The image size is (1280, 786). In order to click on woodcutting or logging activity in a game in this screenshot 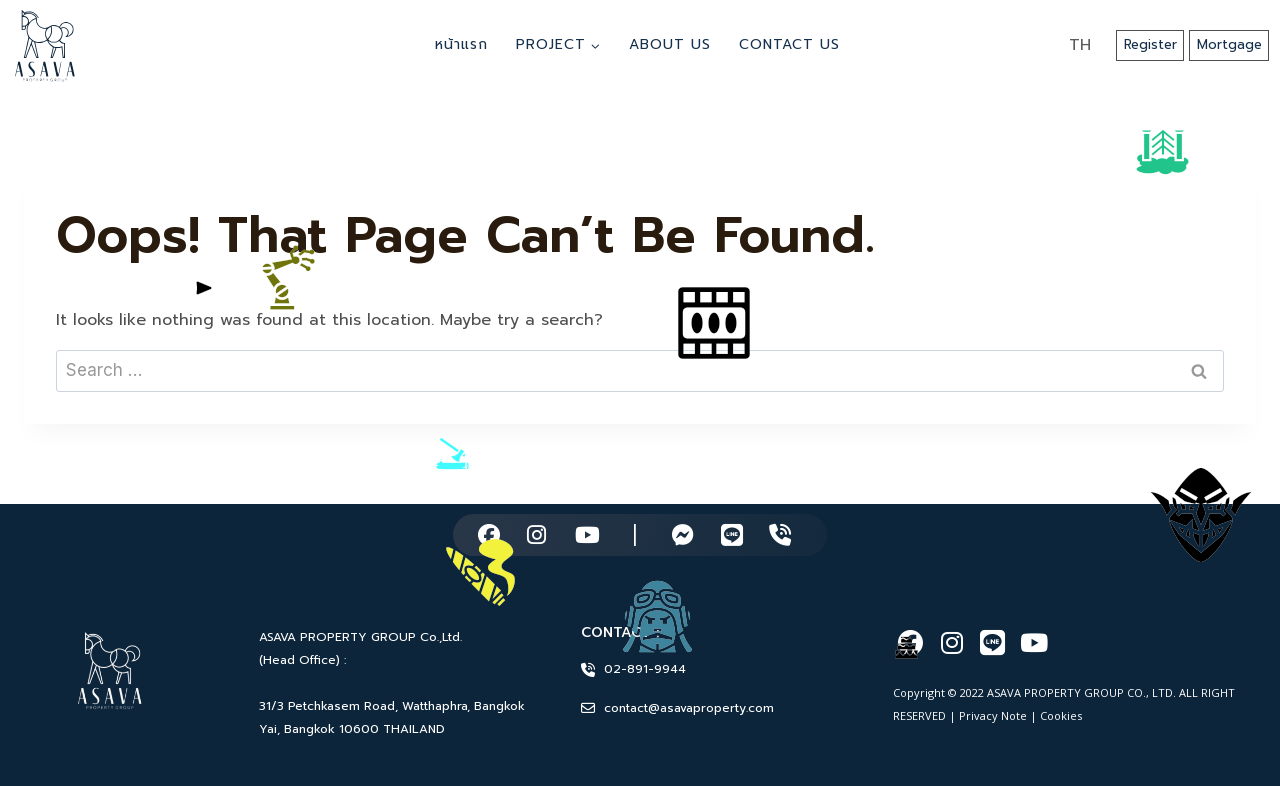, I will do `click(452, 453)`.